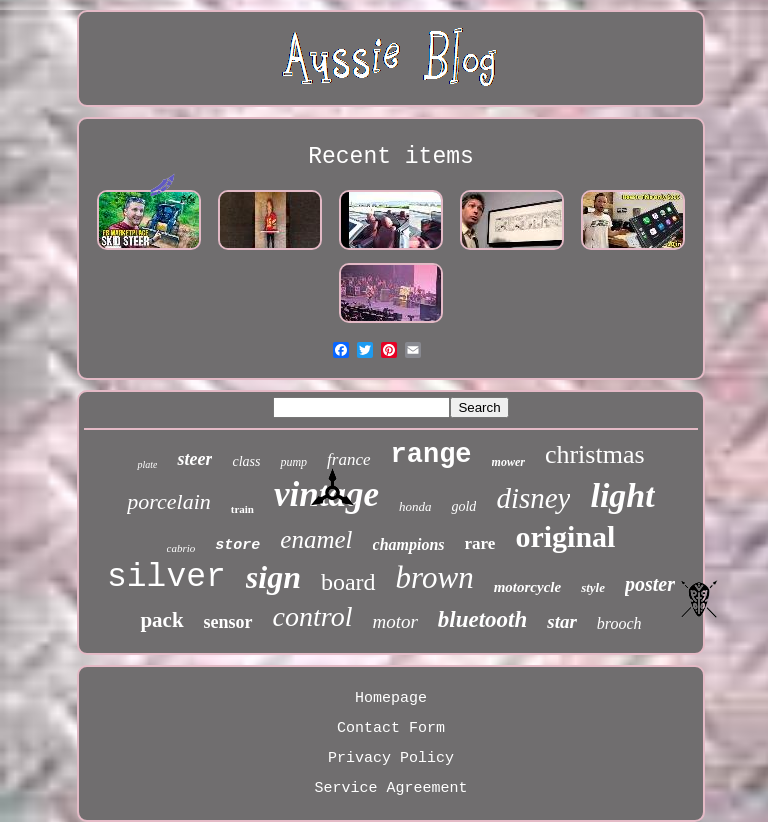 Image resolution: width=768 pixels, height=822 pixels. Describe the element at coordinates (162, 185) in the screenshot. I see `indicates a broken or damaged weapon` at that location.